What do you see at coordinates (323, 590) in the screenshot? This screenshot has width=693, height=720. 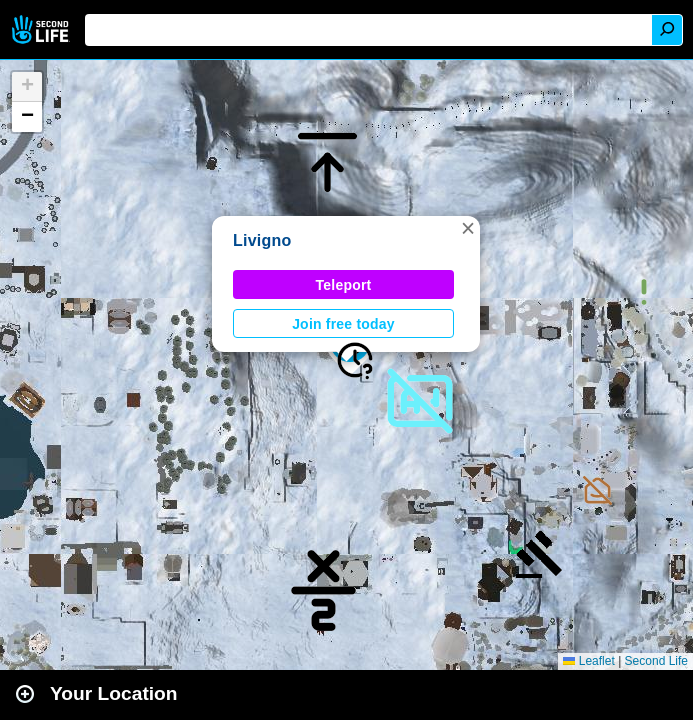 I see `perform division calculation` at bounding box center [323, 590].